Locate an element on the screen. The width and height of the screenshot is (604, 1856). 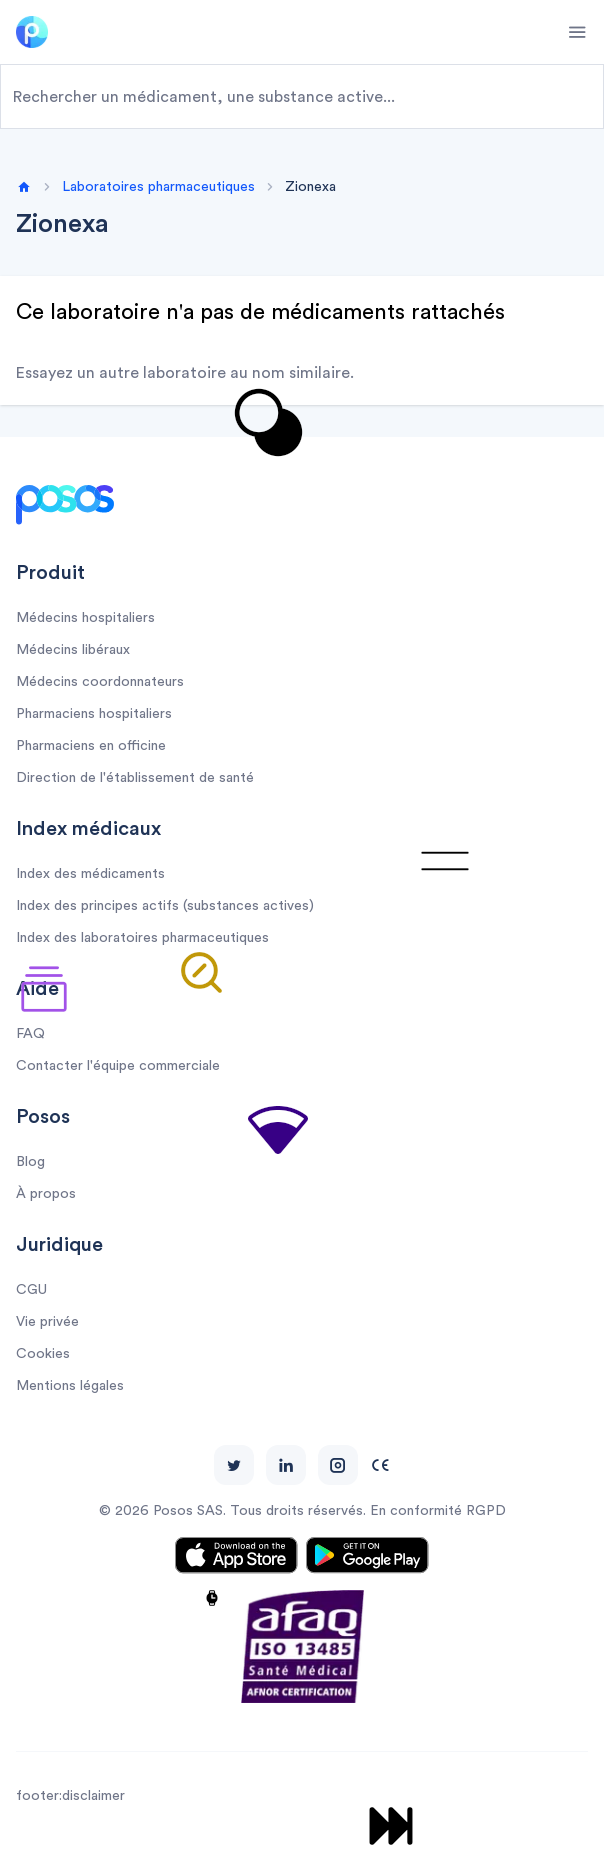
indicates moderate wifi signal strength is located at coordinates (278, 1130).